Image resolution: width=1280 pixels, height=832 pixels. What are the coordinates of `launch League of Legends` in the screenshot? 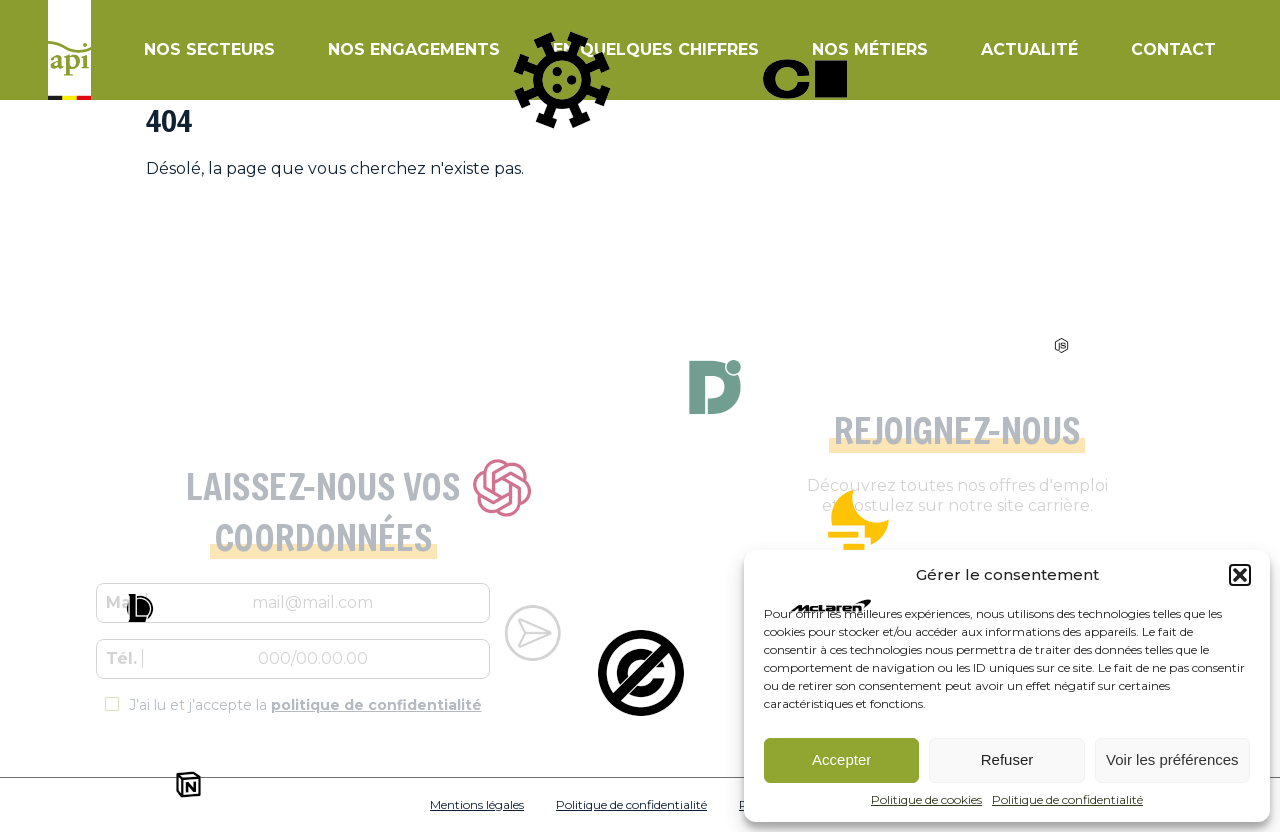 It's located at (140, 608).